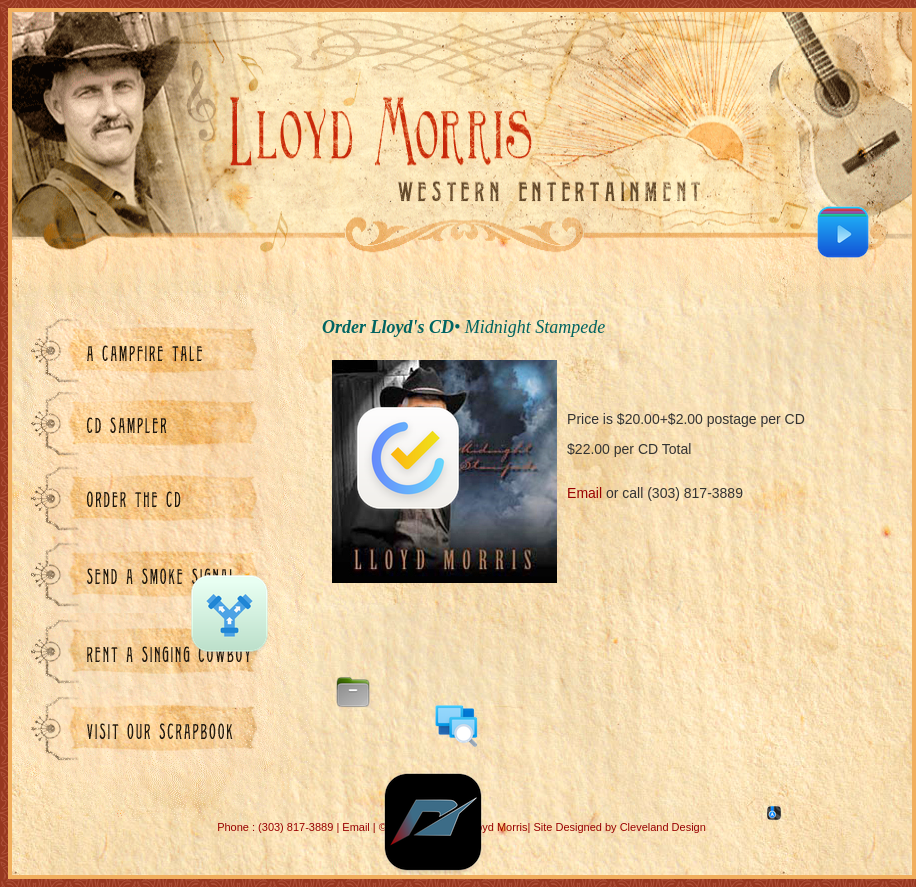 The height and width of the screenshot is (887, 916). I want to click on open the file manager app, so click(353, 692).